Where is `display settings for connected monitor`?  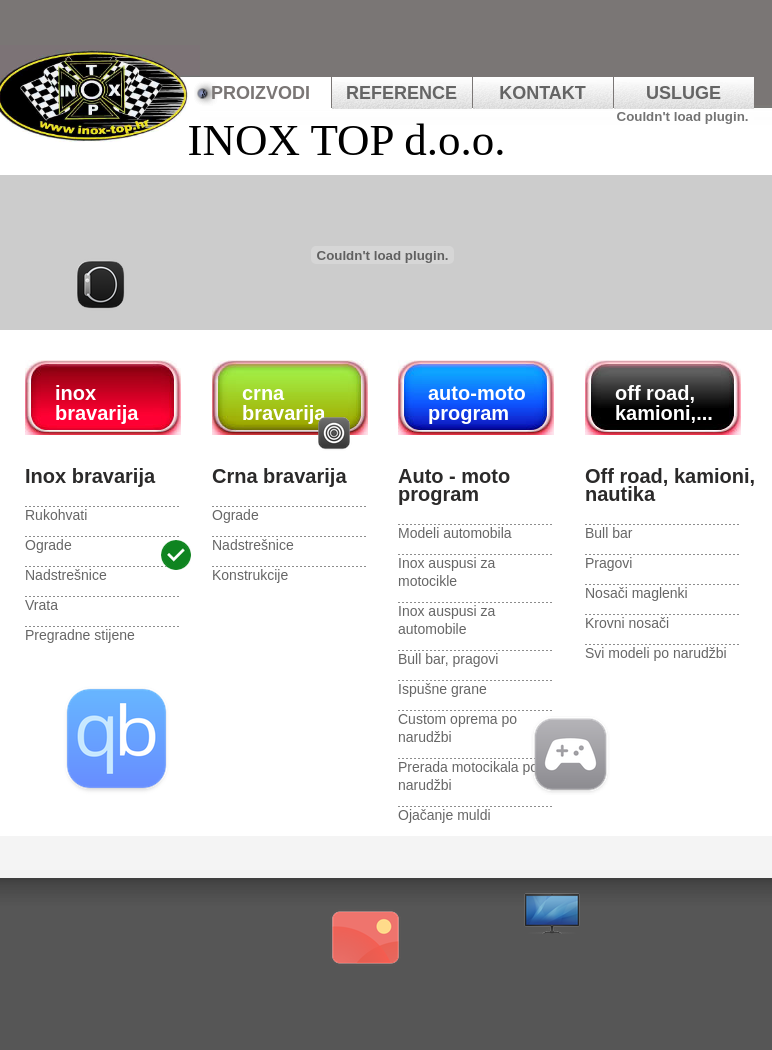 display settings for connected monitor is located at coordinates (552, 908).